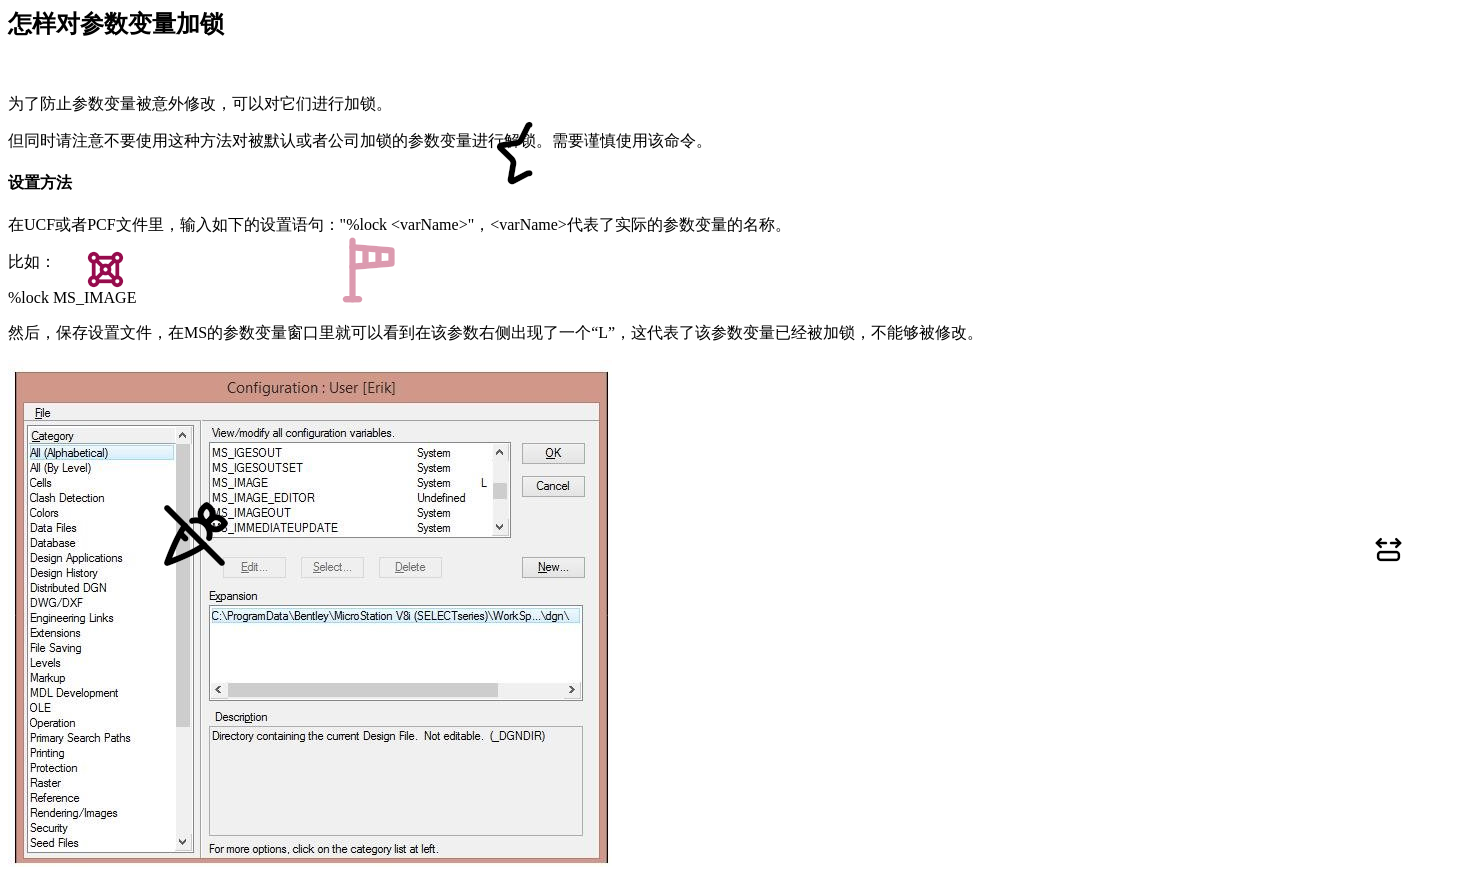  Describe the element at coordinates (105, 269) in the screenshot. I see `view full network hierarchy` at that location.